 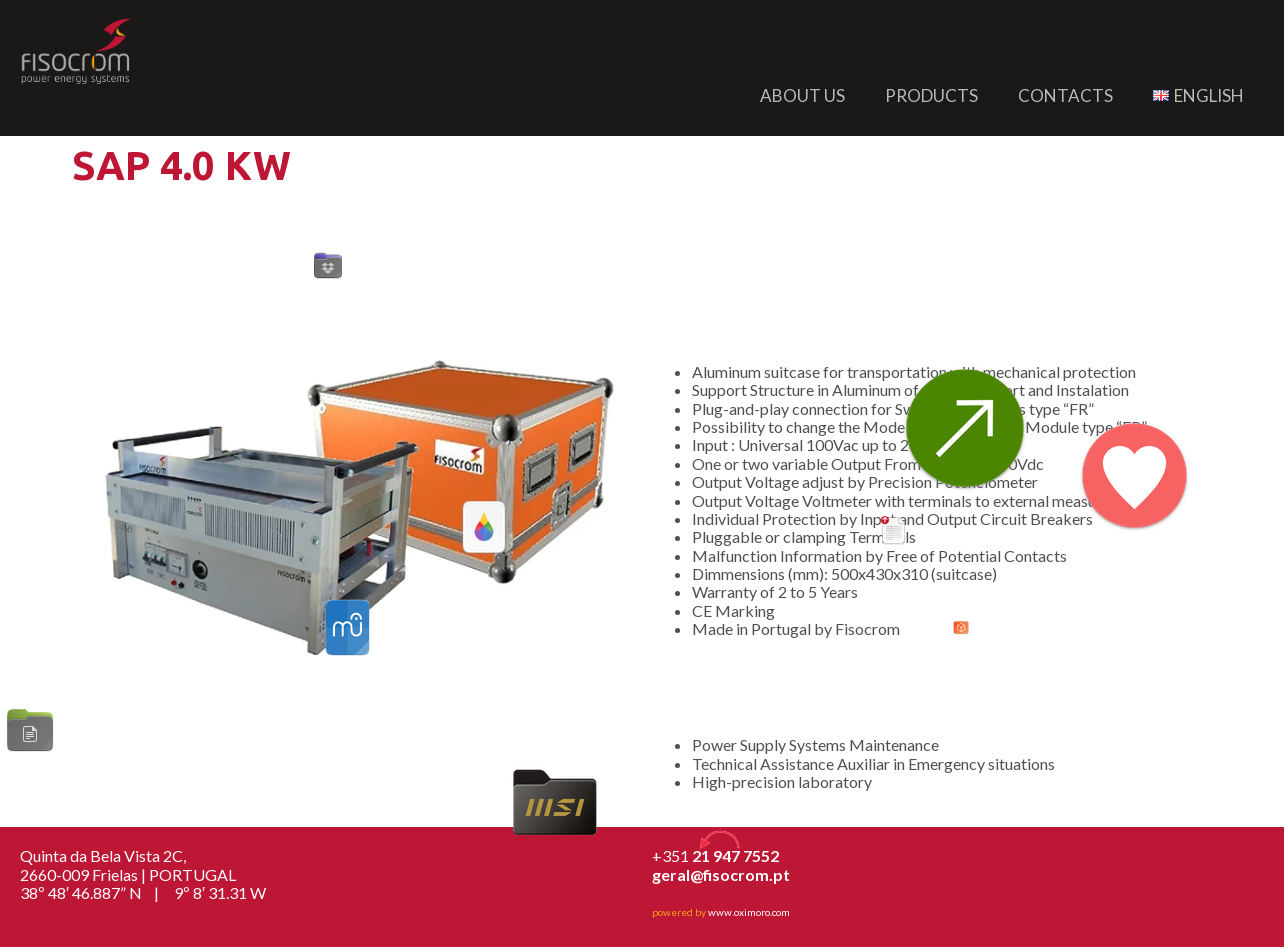 What do you see at coordinates (893, 530) in the screenshot?
I see `send a file via bluetooth` at bounding box center [893, 530].